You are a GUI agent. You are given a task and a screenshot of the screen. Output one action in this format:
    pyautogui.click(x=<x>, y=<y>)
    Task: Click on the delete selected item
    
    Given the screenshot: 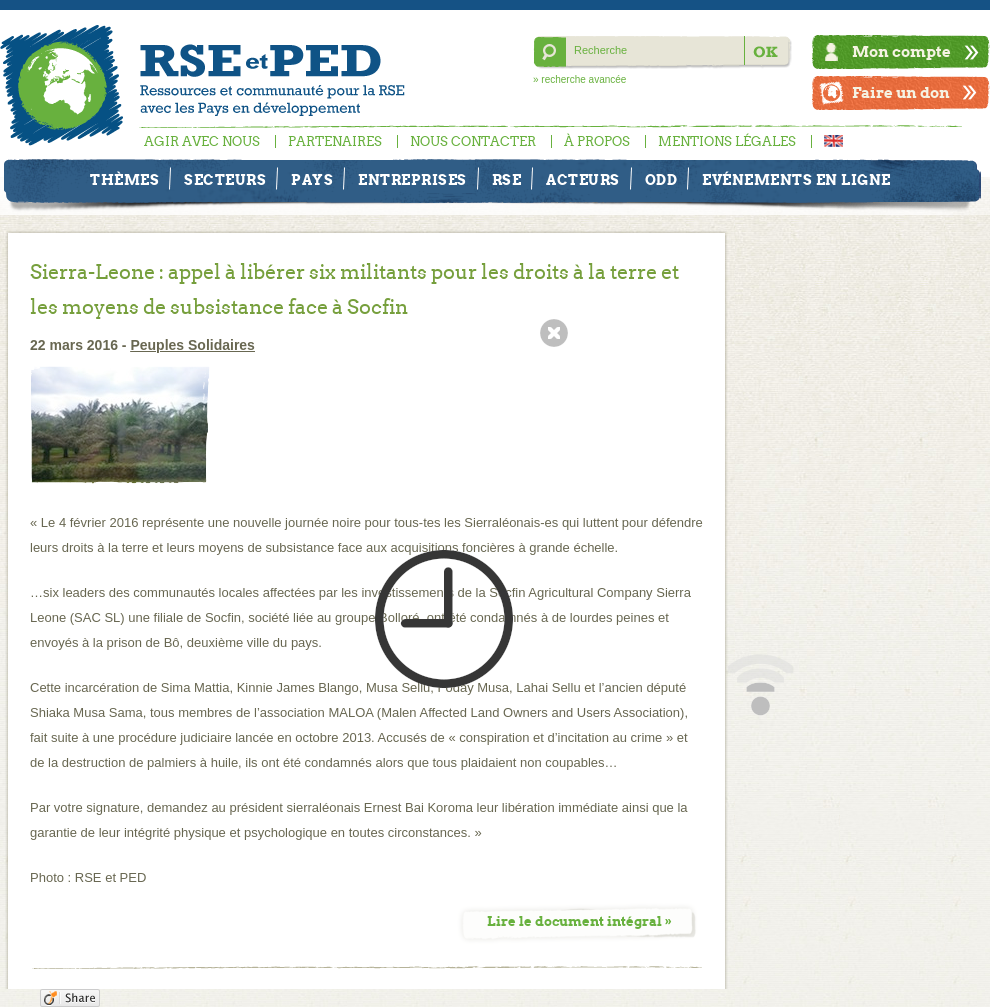 What is the action you would take?
    pyautogui.click(x=554, y=333)
    